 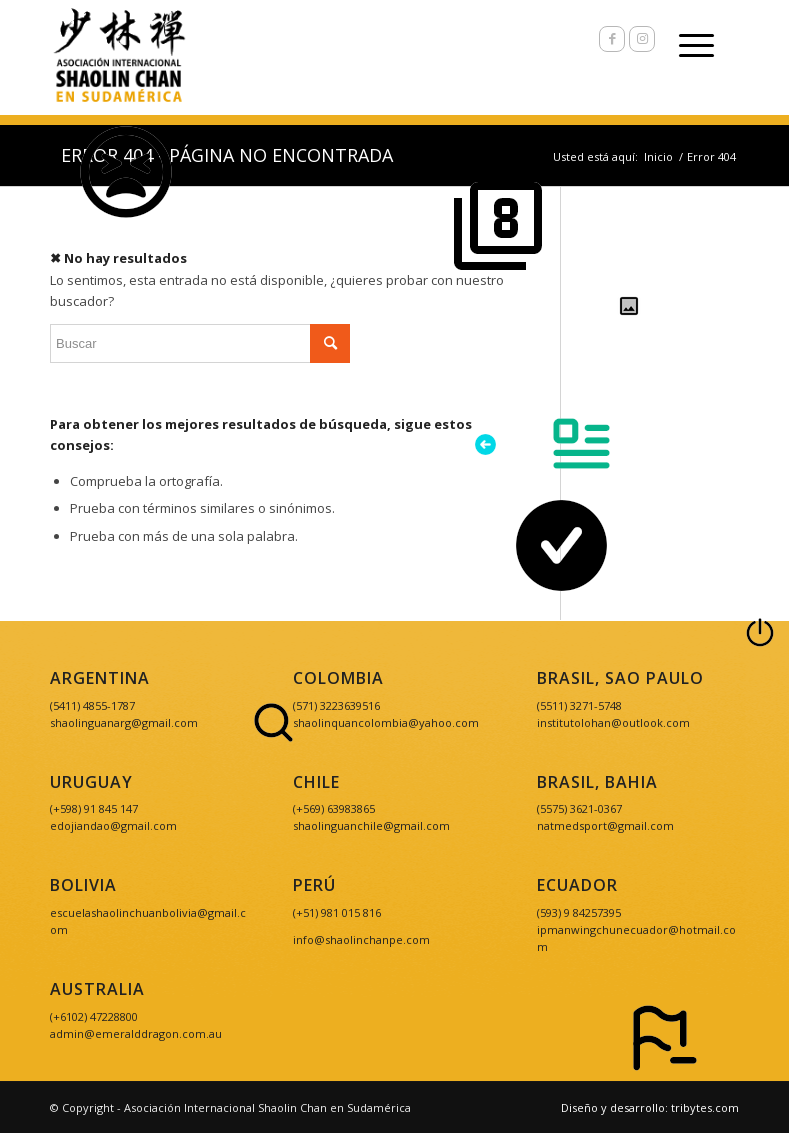 What do you see at coordinates (581, 443) in the screenshot?
I see `align content to the left with text wrapping` at bounding box center [581, 443].